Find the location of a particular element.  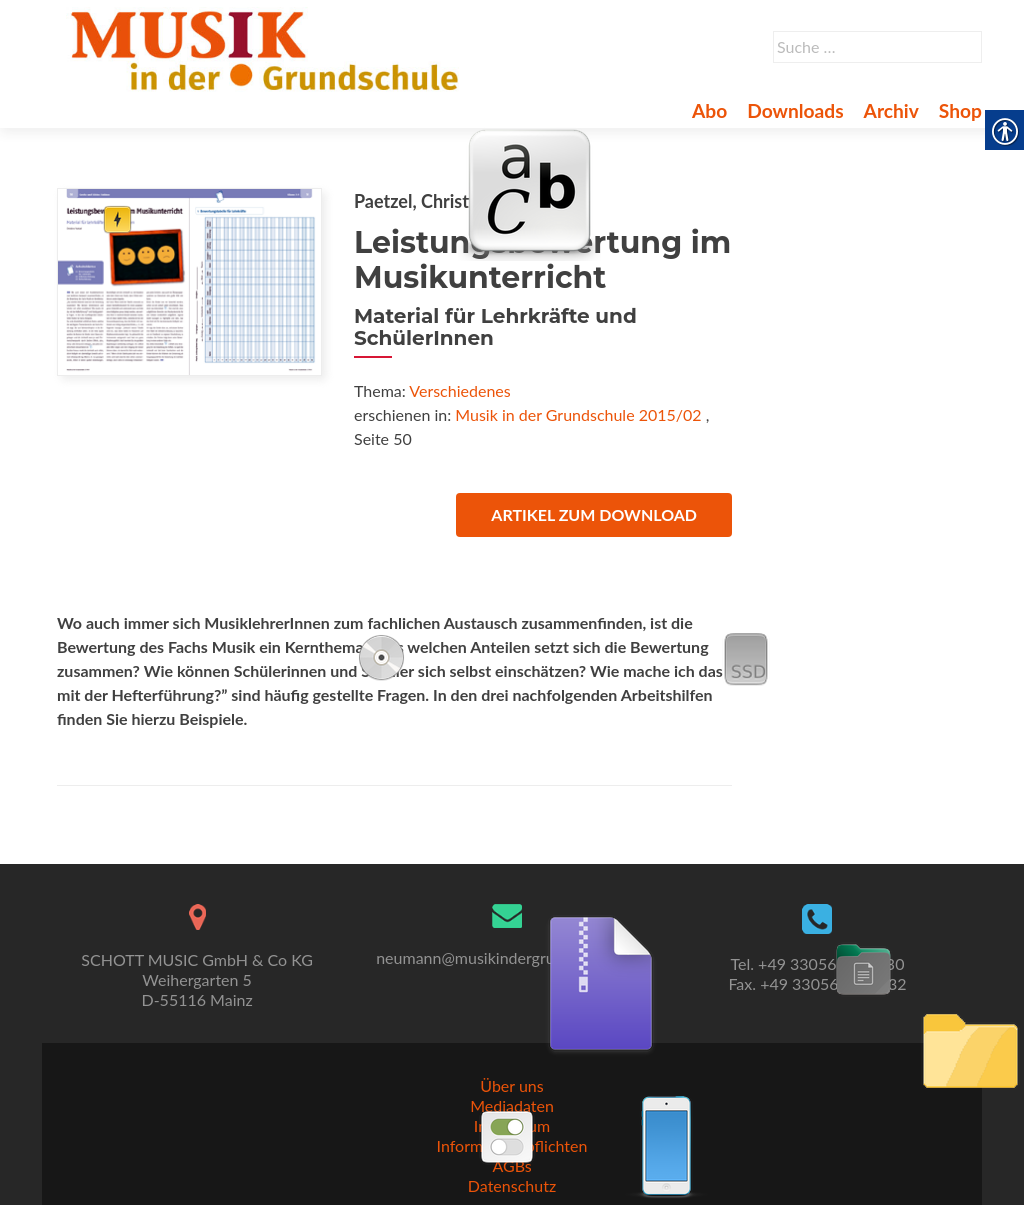

a compressed bzdvi document file is located at coordinates (601, 986).